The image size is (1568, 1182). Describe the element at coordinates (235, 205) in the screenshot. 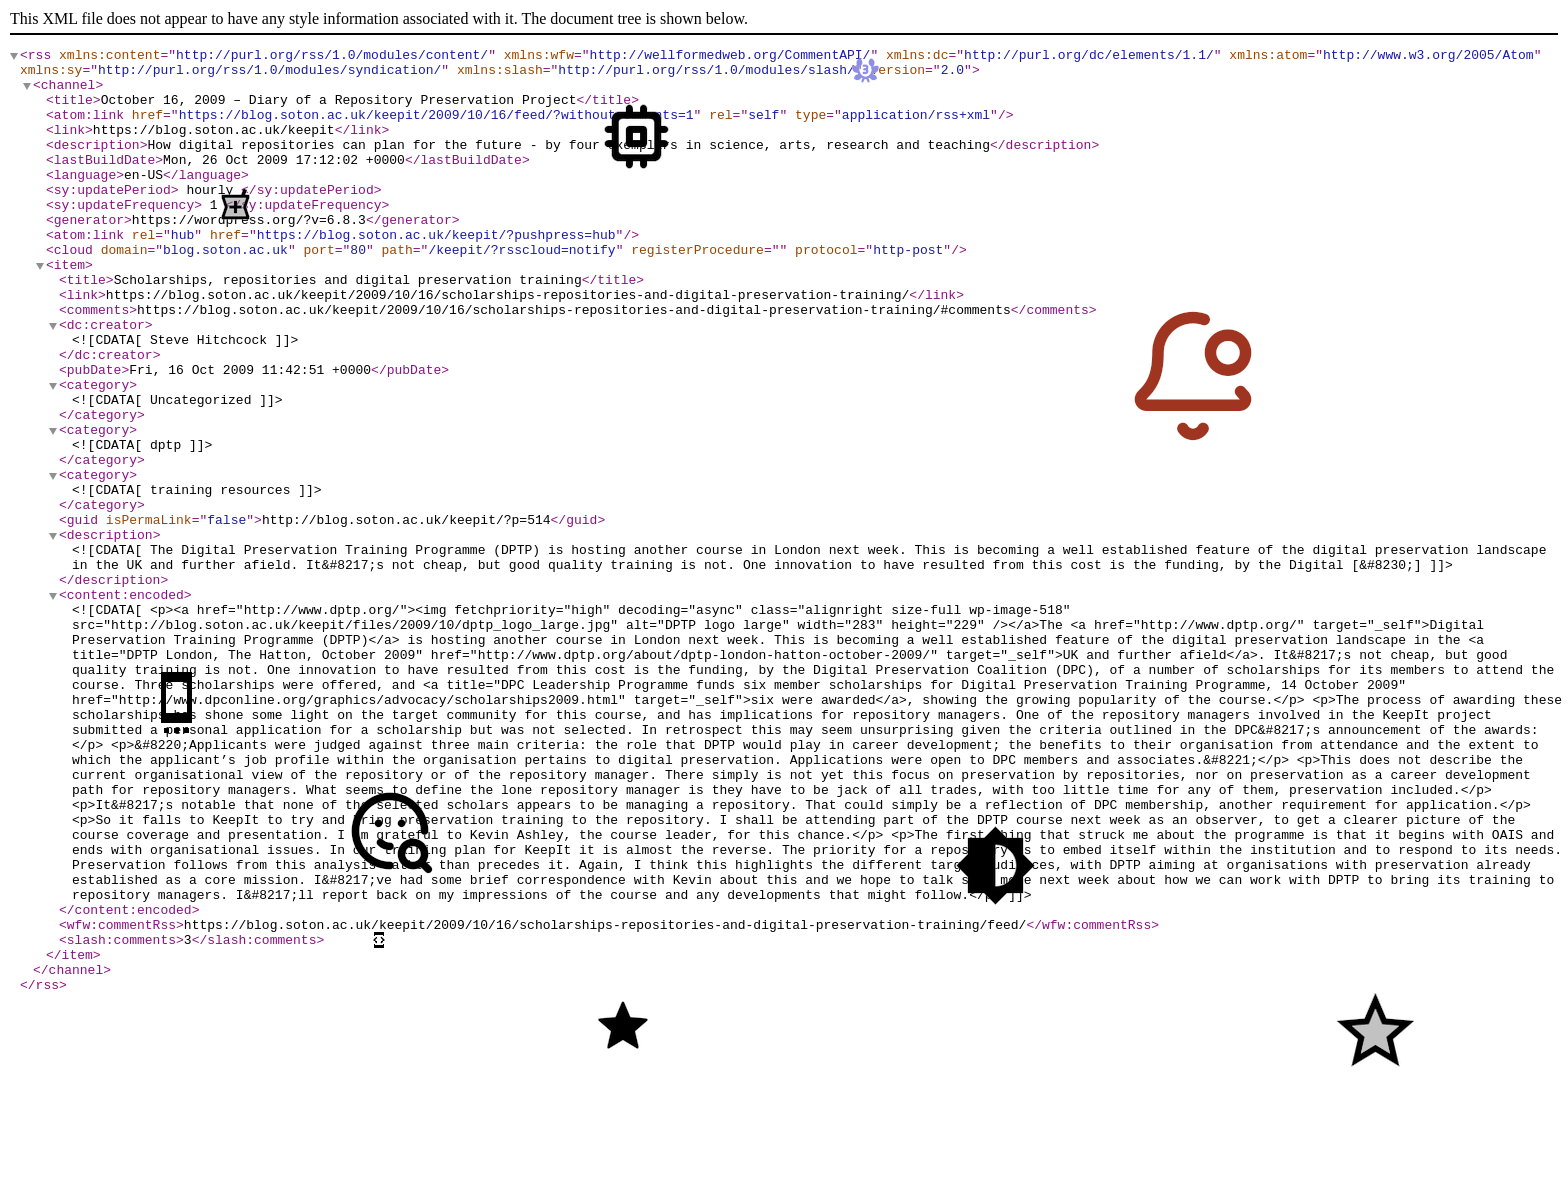

I see `find nearby pharmacies` at that location.